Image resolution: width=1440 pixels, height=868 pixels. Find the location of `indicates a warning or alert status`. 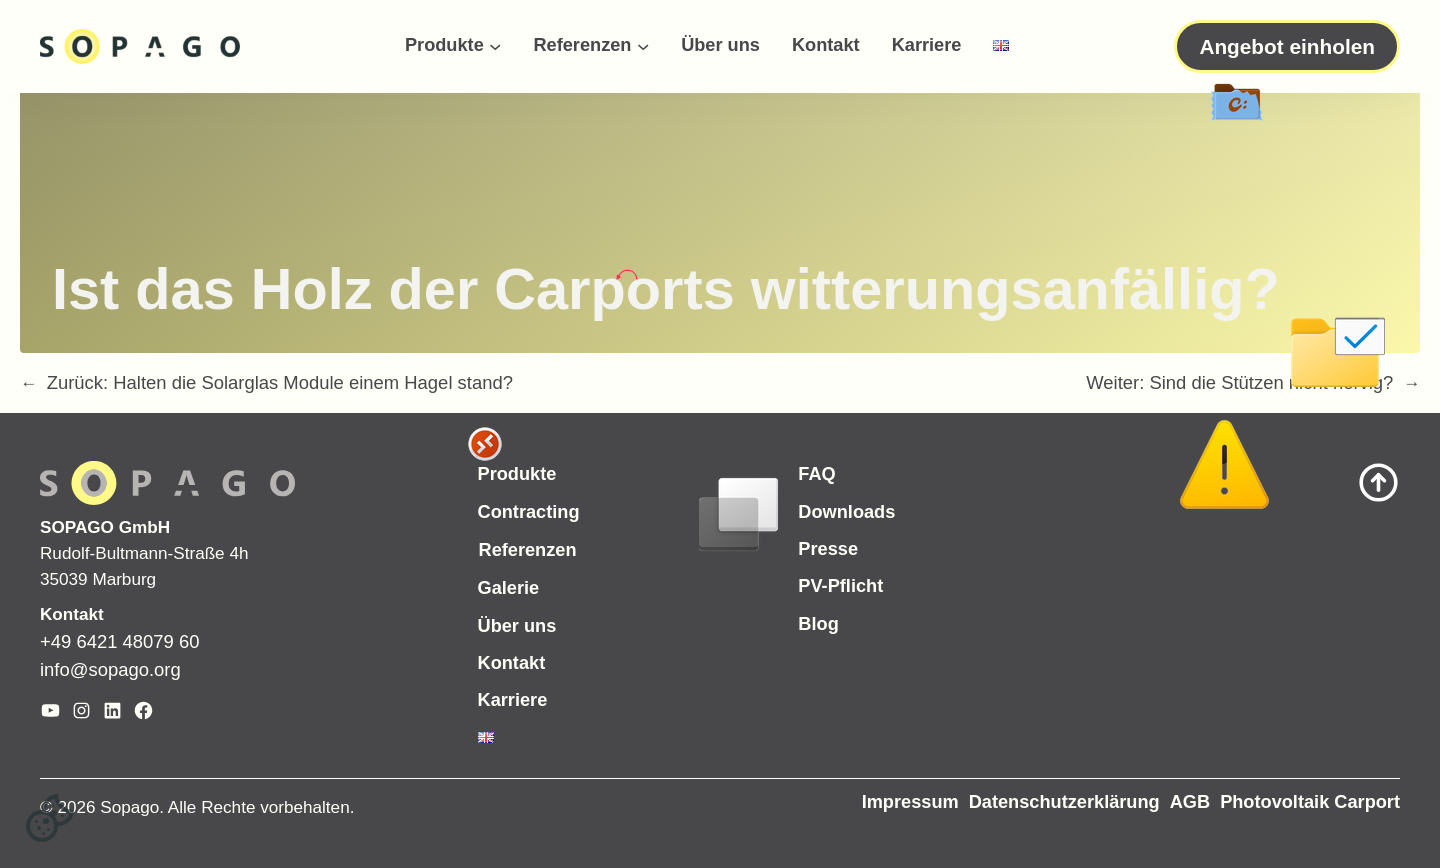

indicates a warning or alert status is located at coordinates (1224, 464).